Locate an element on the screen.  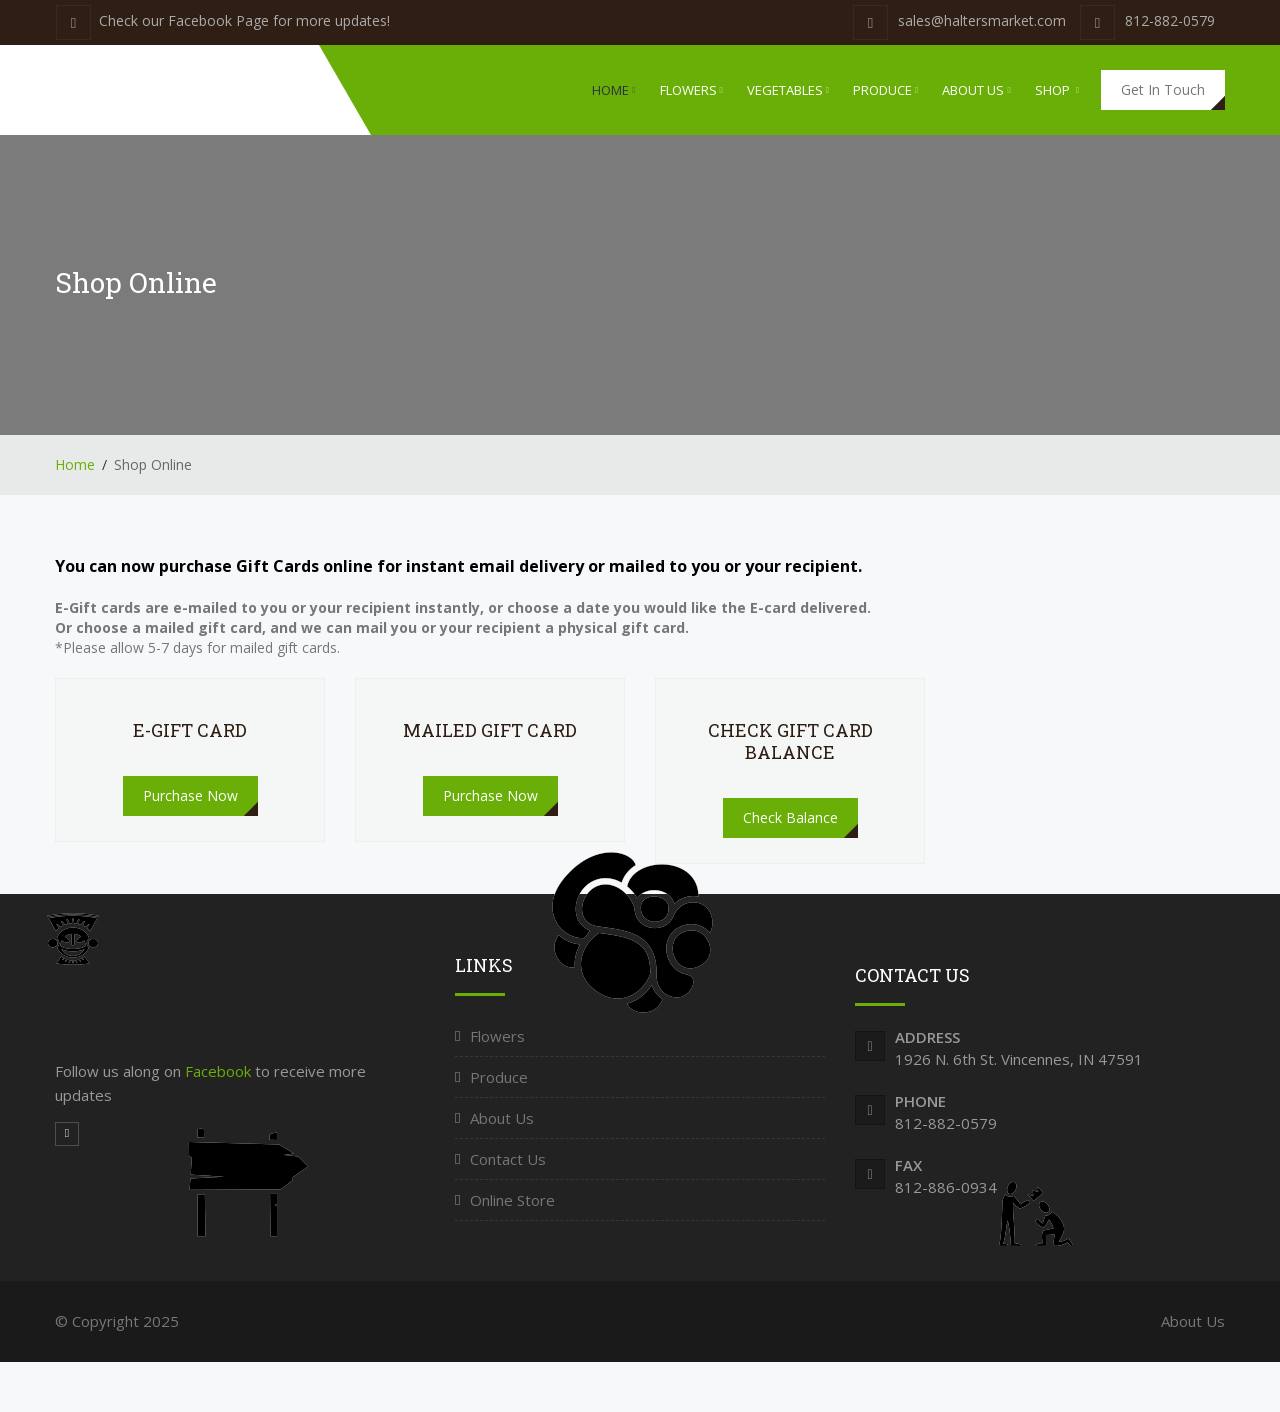
decorative tribal or aztec-themed game badge is located at coordinates (73, 939).